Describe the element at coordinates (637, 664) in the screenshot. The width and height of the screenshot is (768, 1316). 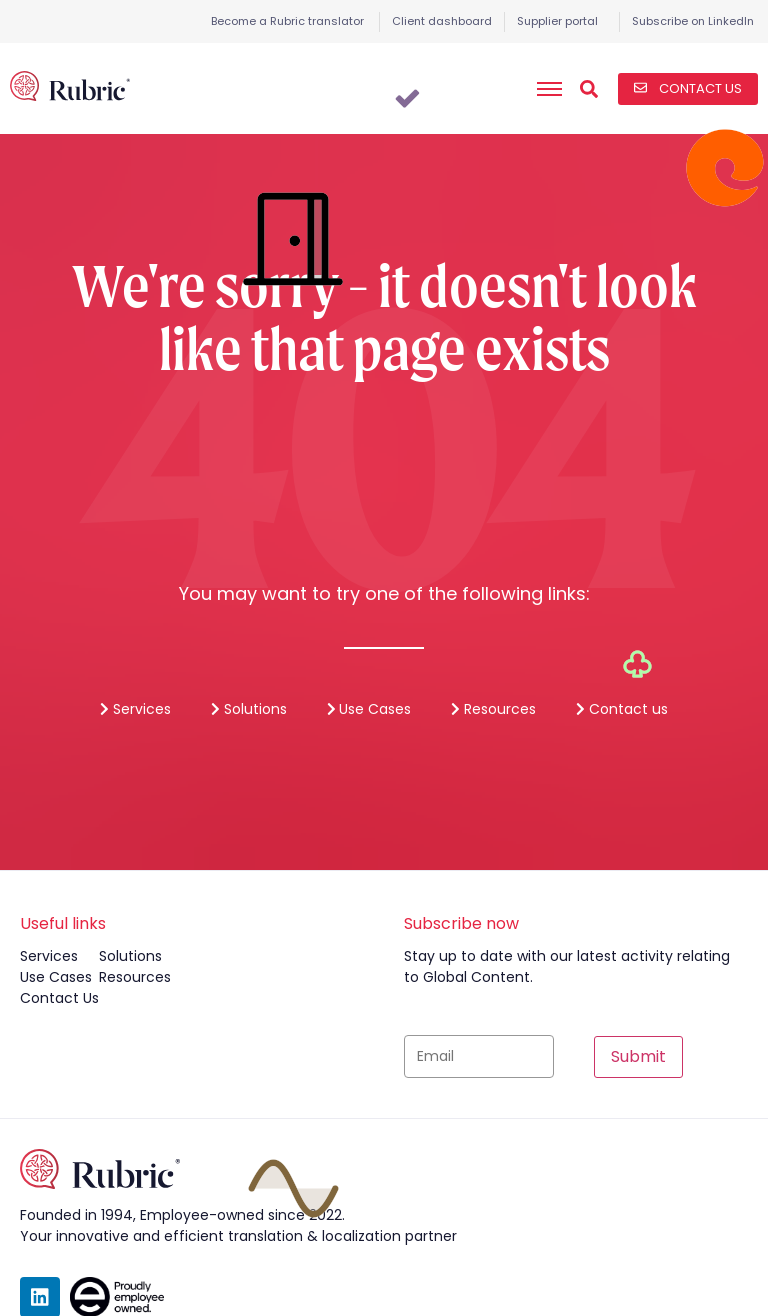
I see `select clubs suit in a card game` at that location.